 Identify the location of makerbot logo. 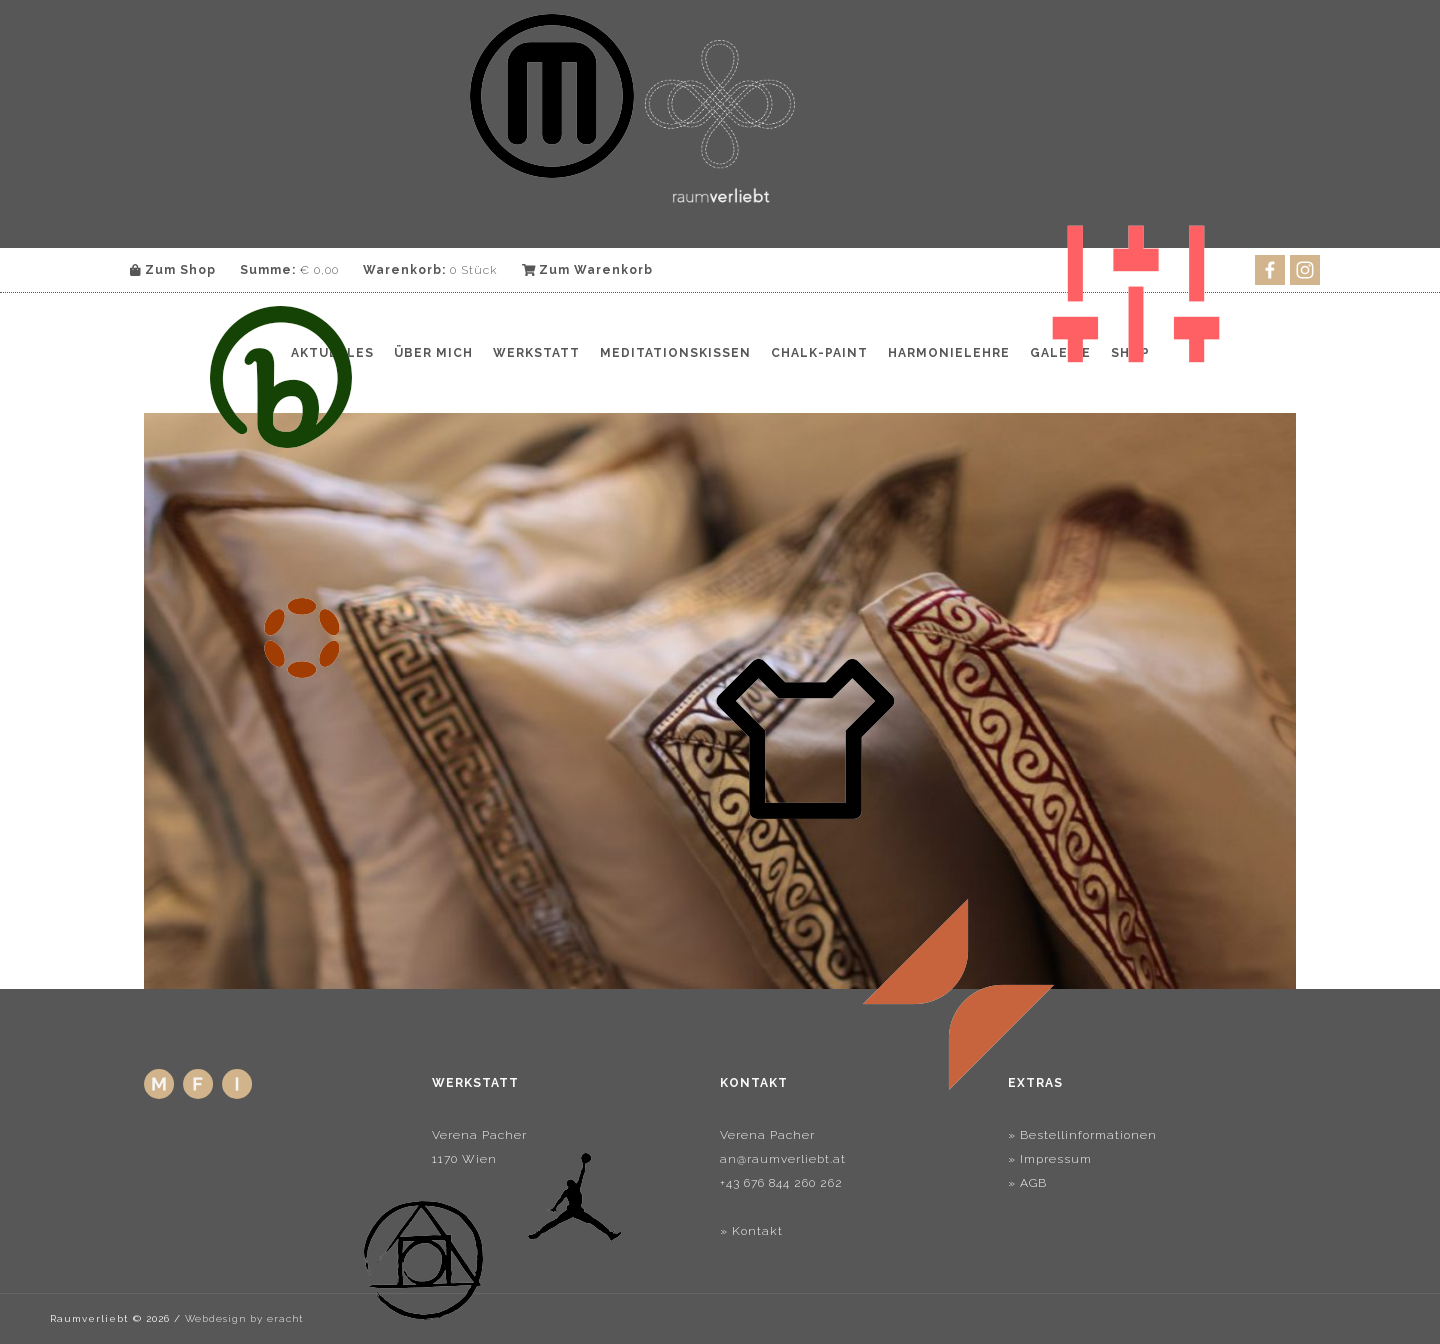
(552, 96).